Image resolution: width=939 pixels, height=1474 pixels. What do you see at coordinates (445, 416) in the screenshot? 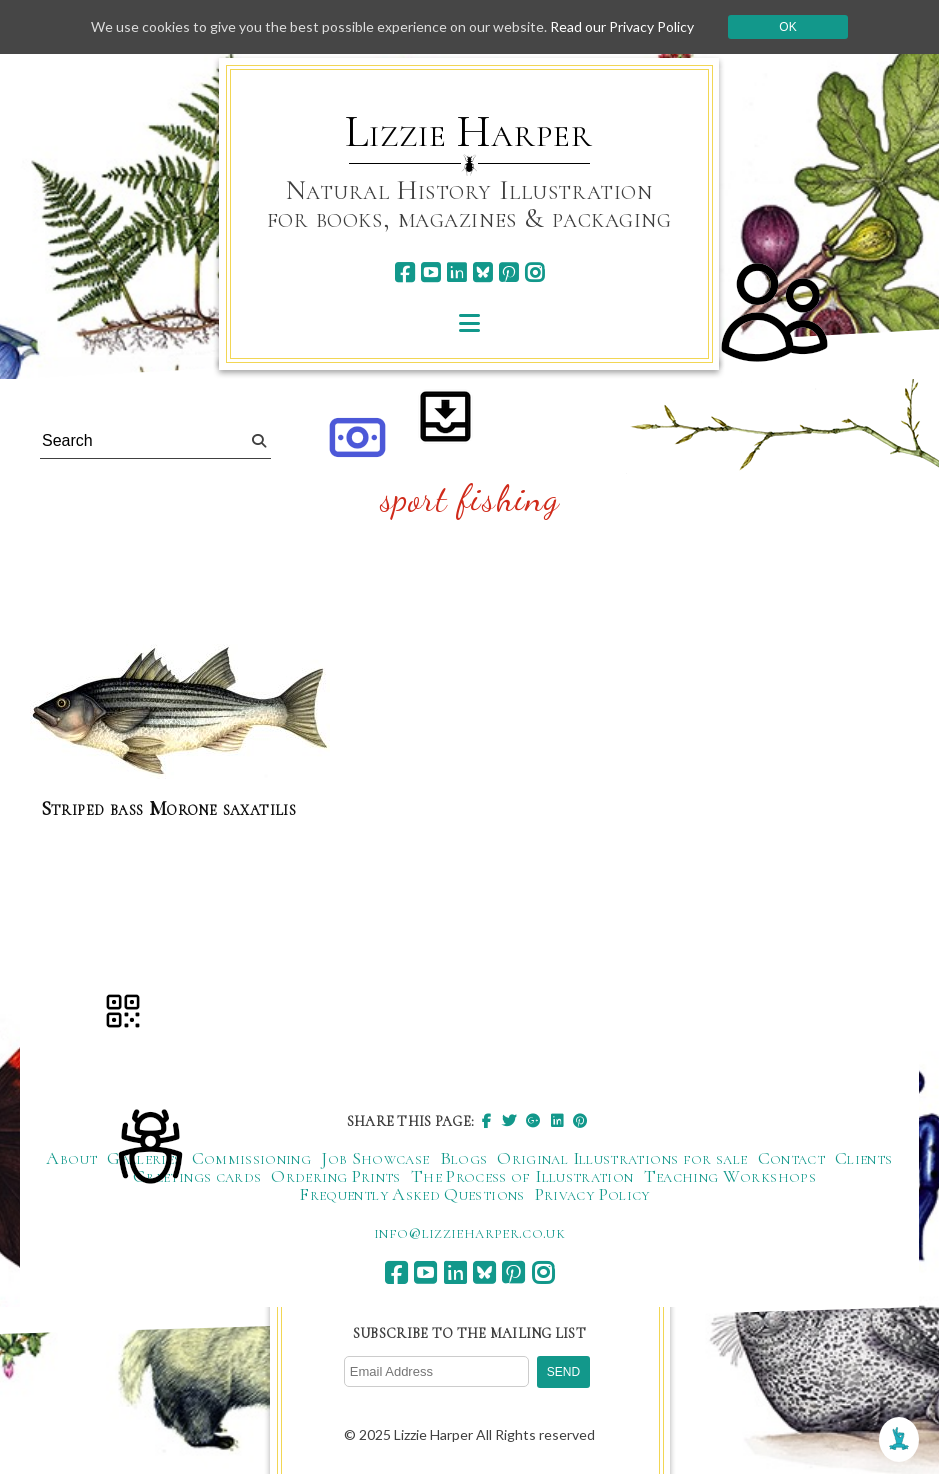
I see `move message to inbox` at bounding box center [445, 416].